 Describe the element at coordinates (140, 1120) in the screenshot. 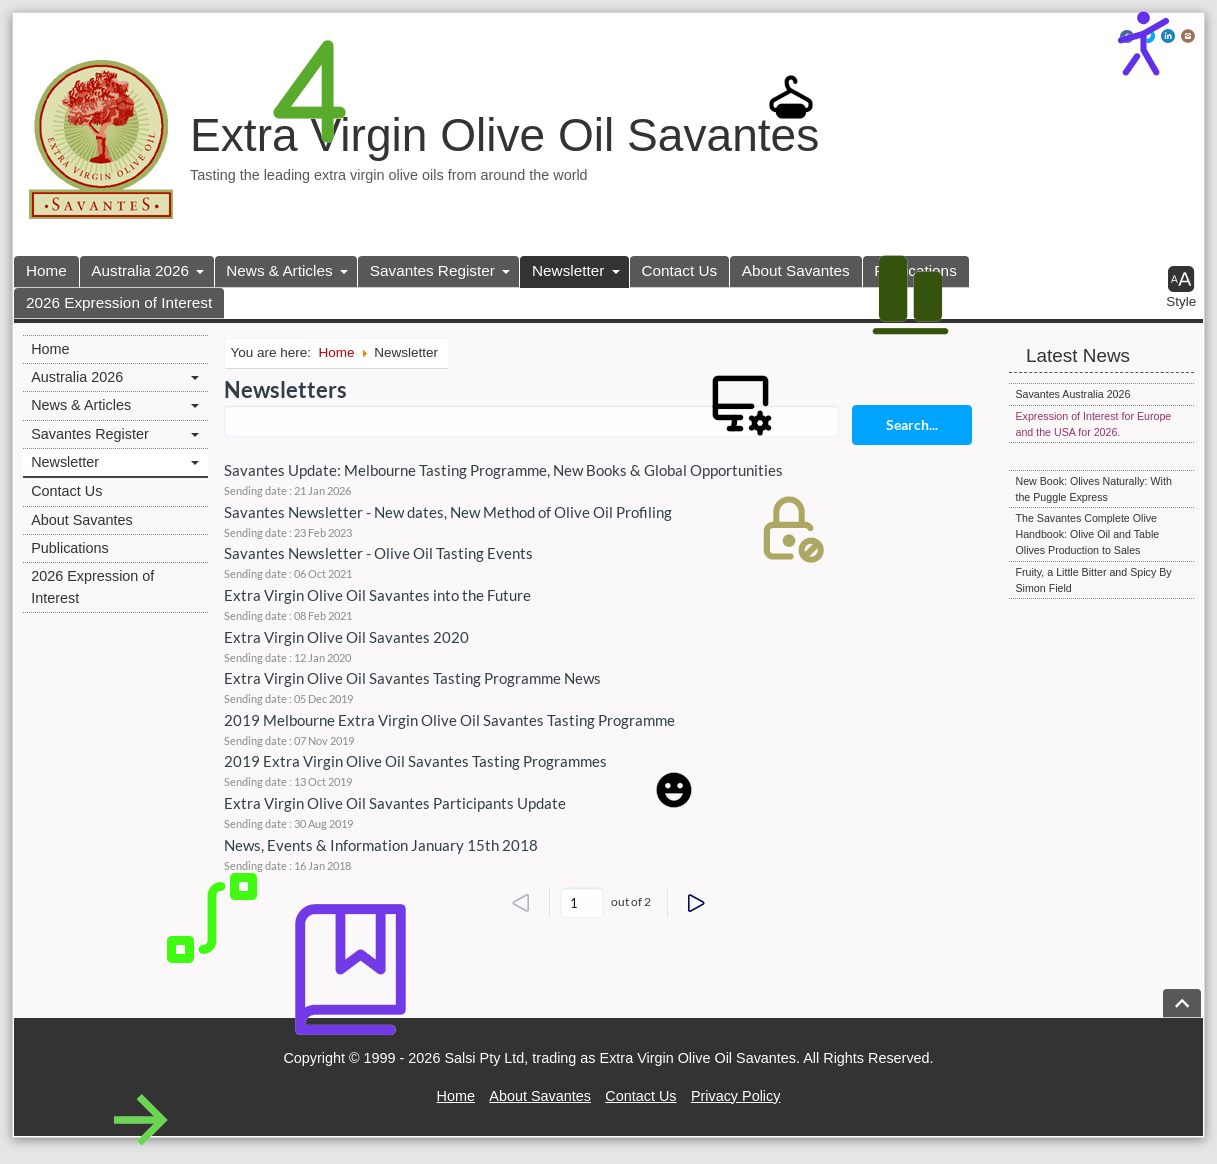

I see `navigate to the next item or screen` at that location.